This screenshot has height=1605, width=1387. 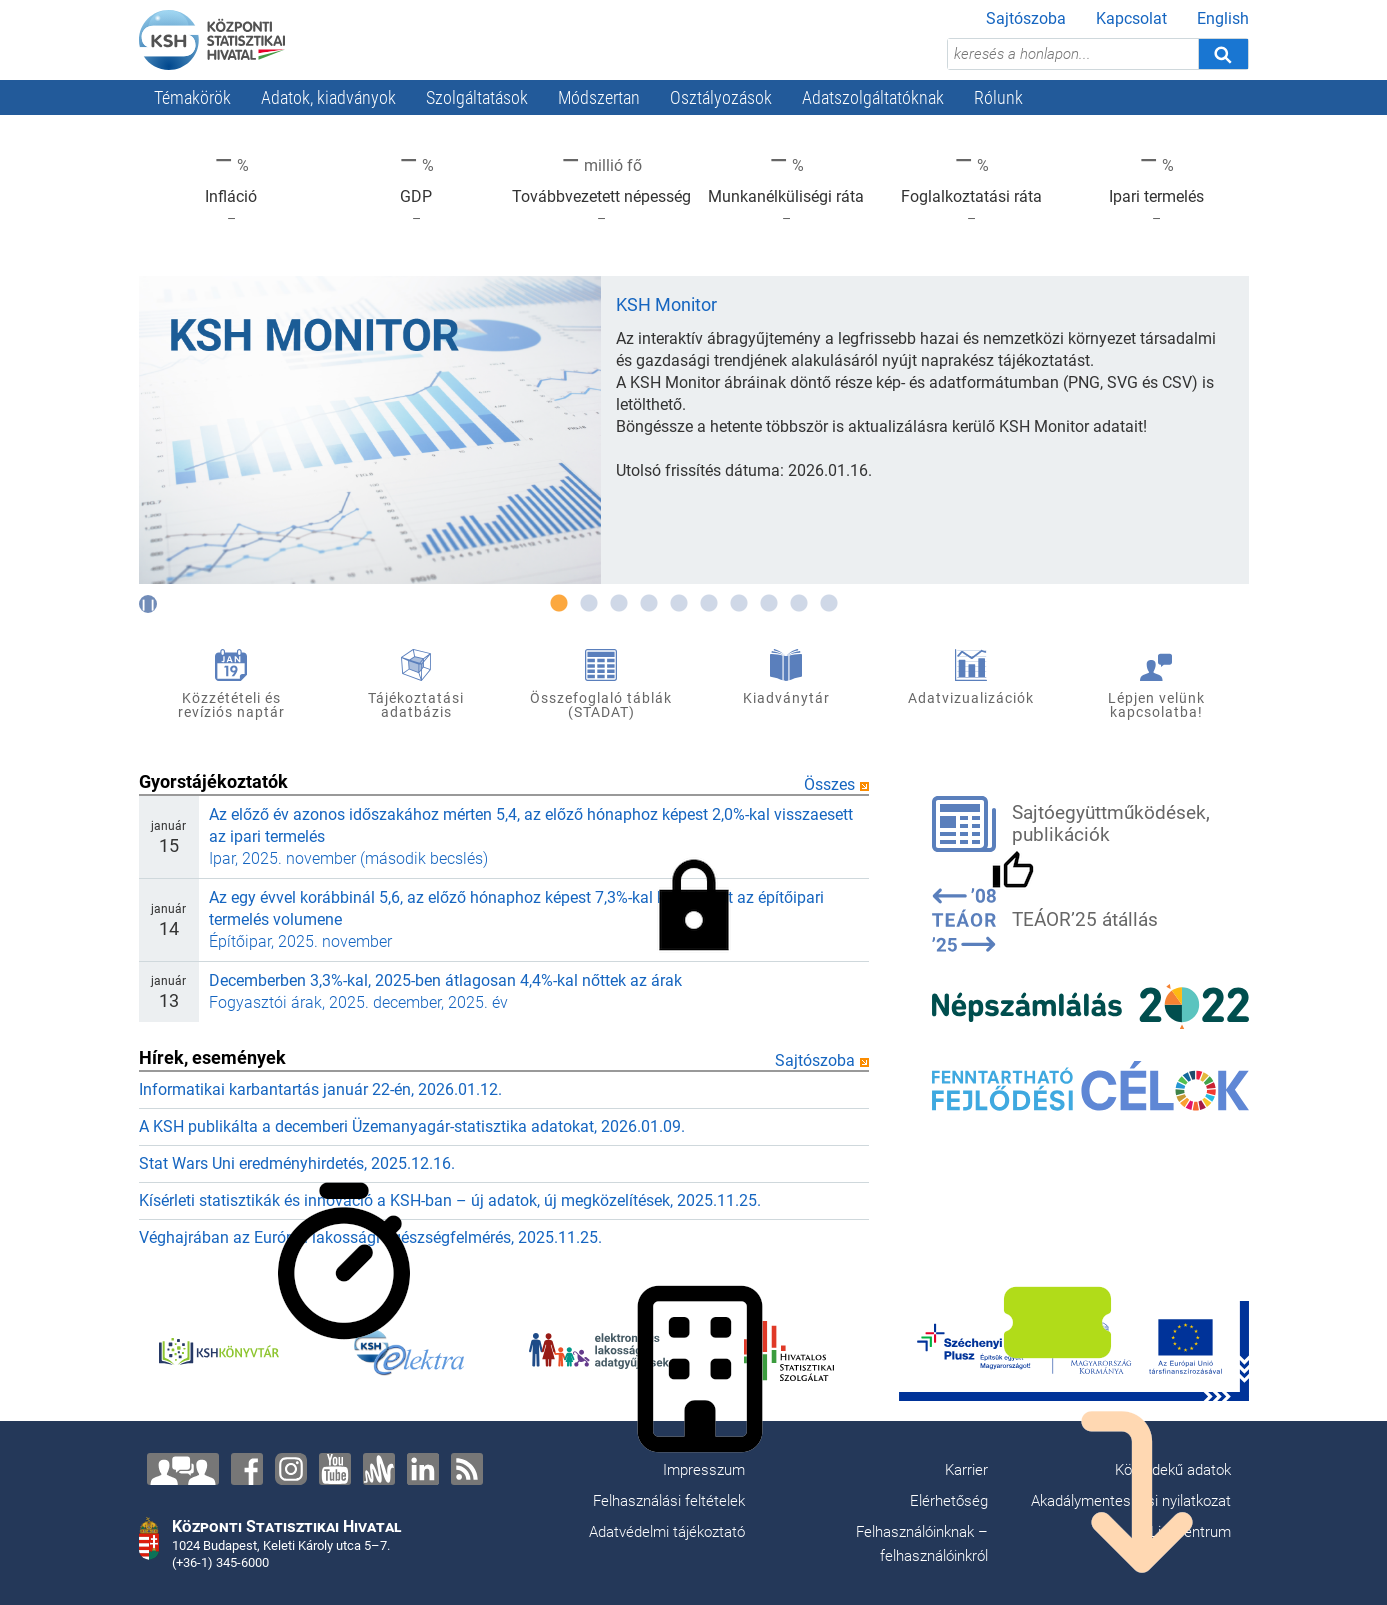 What do you see at coordinates (344, 1265) in the screenshot?
I see `start or stop a timer` at bounding box center [344, 1265].